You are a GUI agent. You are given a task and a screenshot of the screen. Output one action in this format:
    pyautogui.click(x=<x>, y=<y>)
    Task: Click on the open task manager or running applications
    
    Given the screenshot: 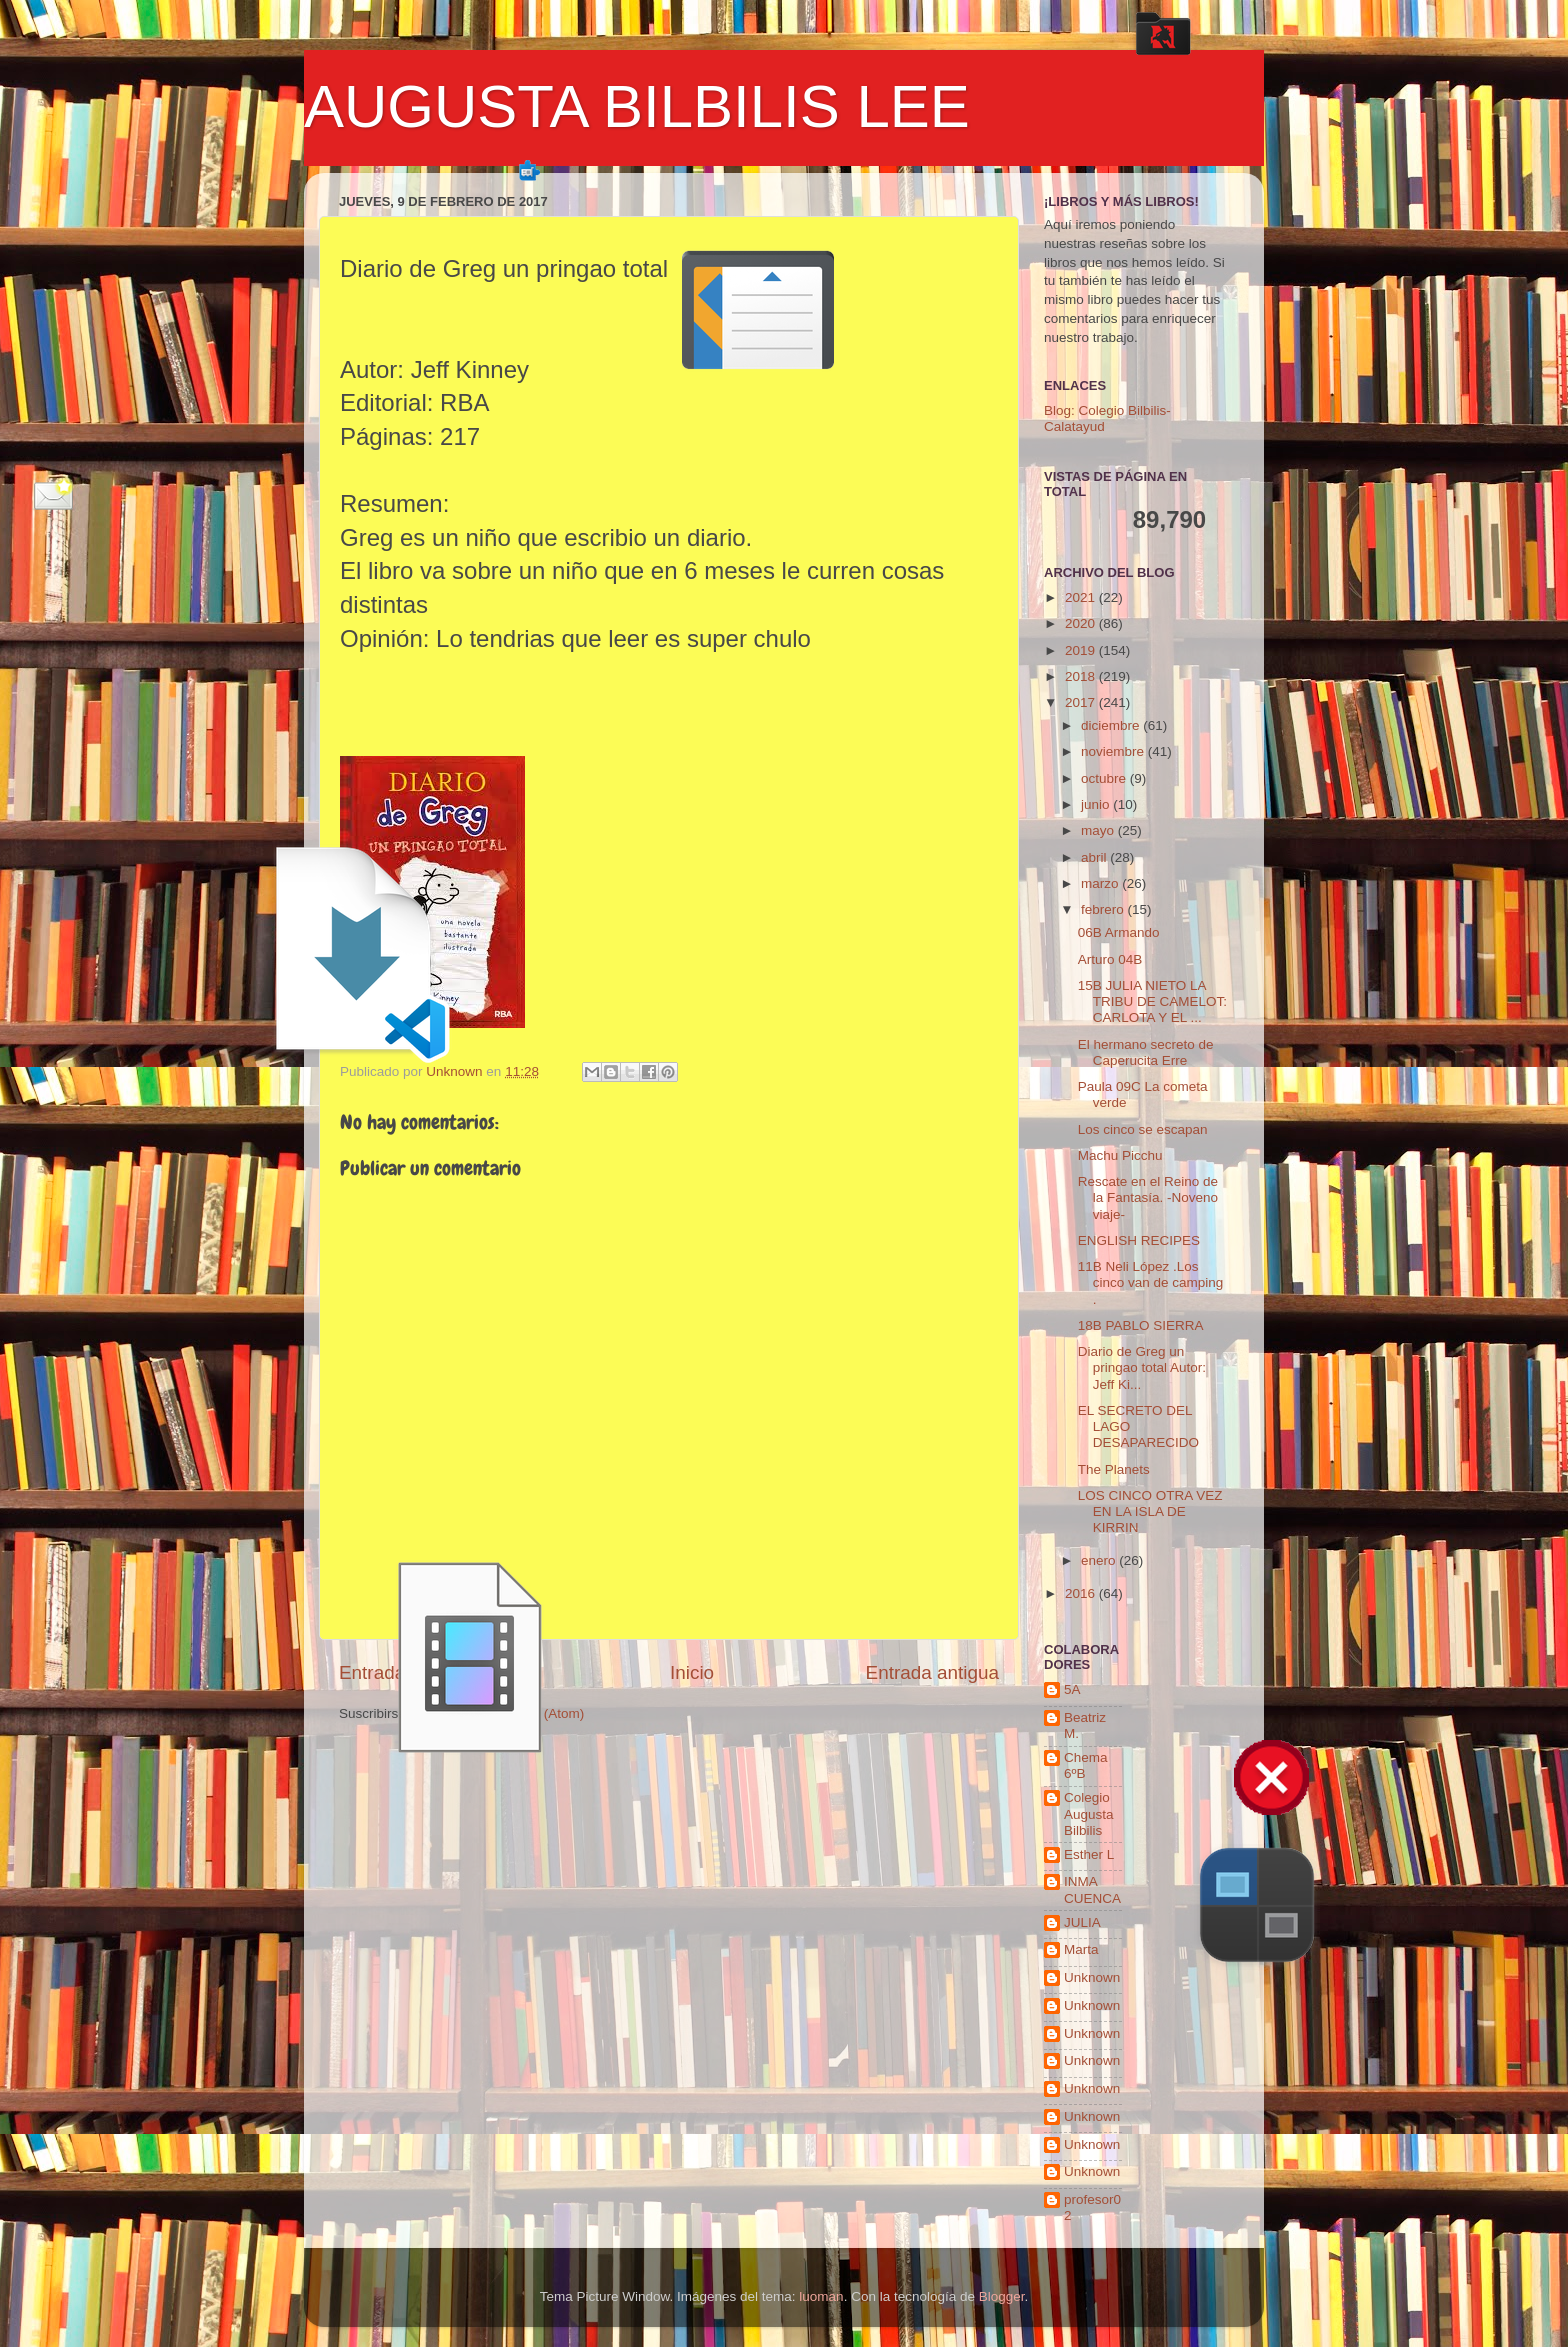 What is the action you would take?
    pyautogui.click(x=758, y=312)
    